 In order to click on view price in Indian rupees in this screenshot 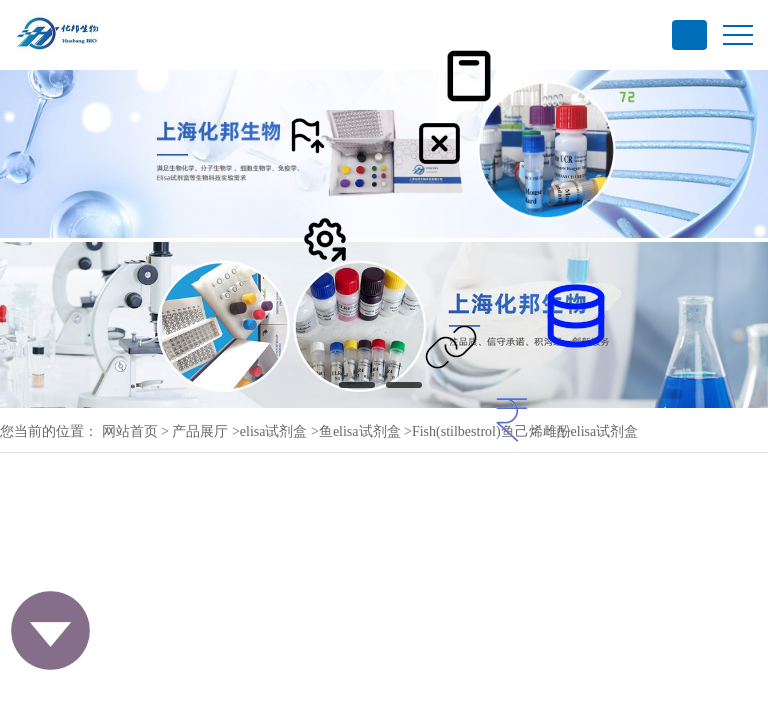, I will do `click(510, 419)`.